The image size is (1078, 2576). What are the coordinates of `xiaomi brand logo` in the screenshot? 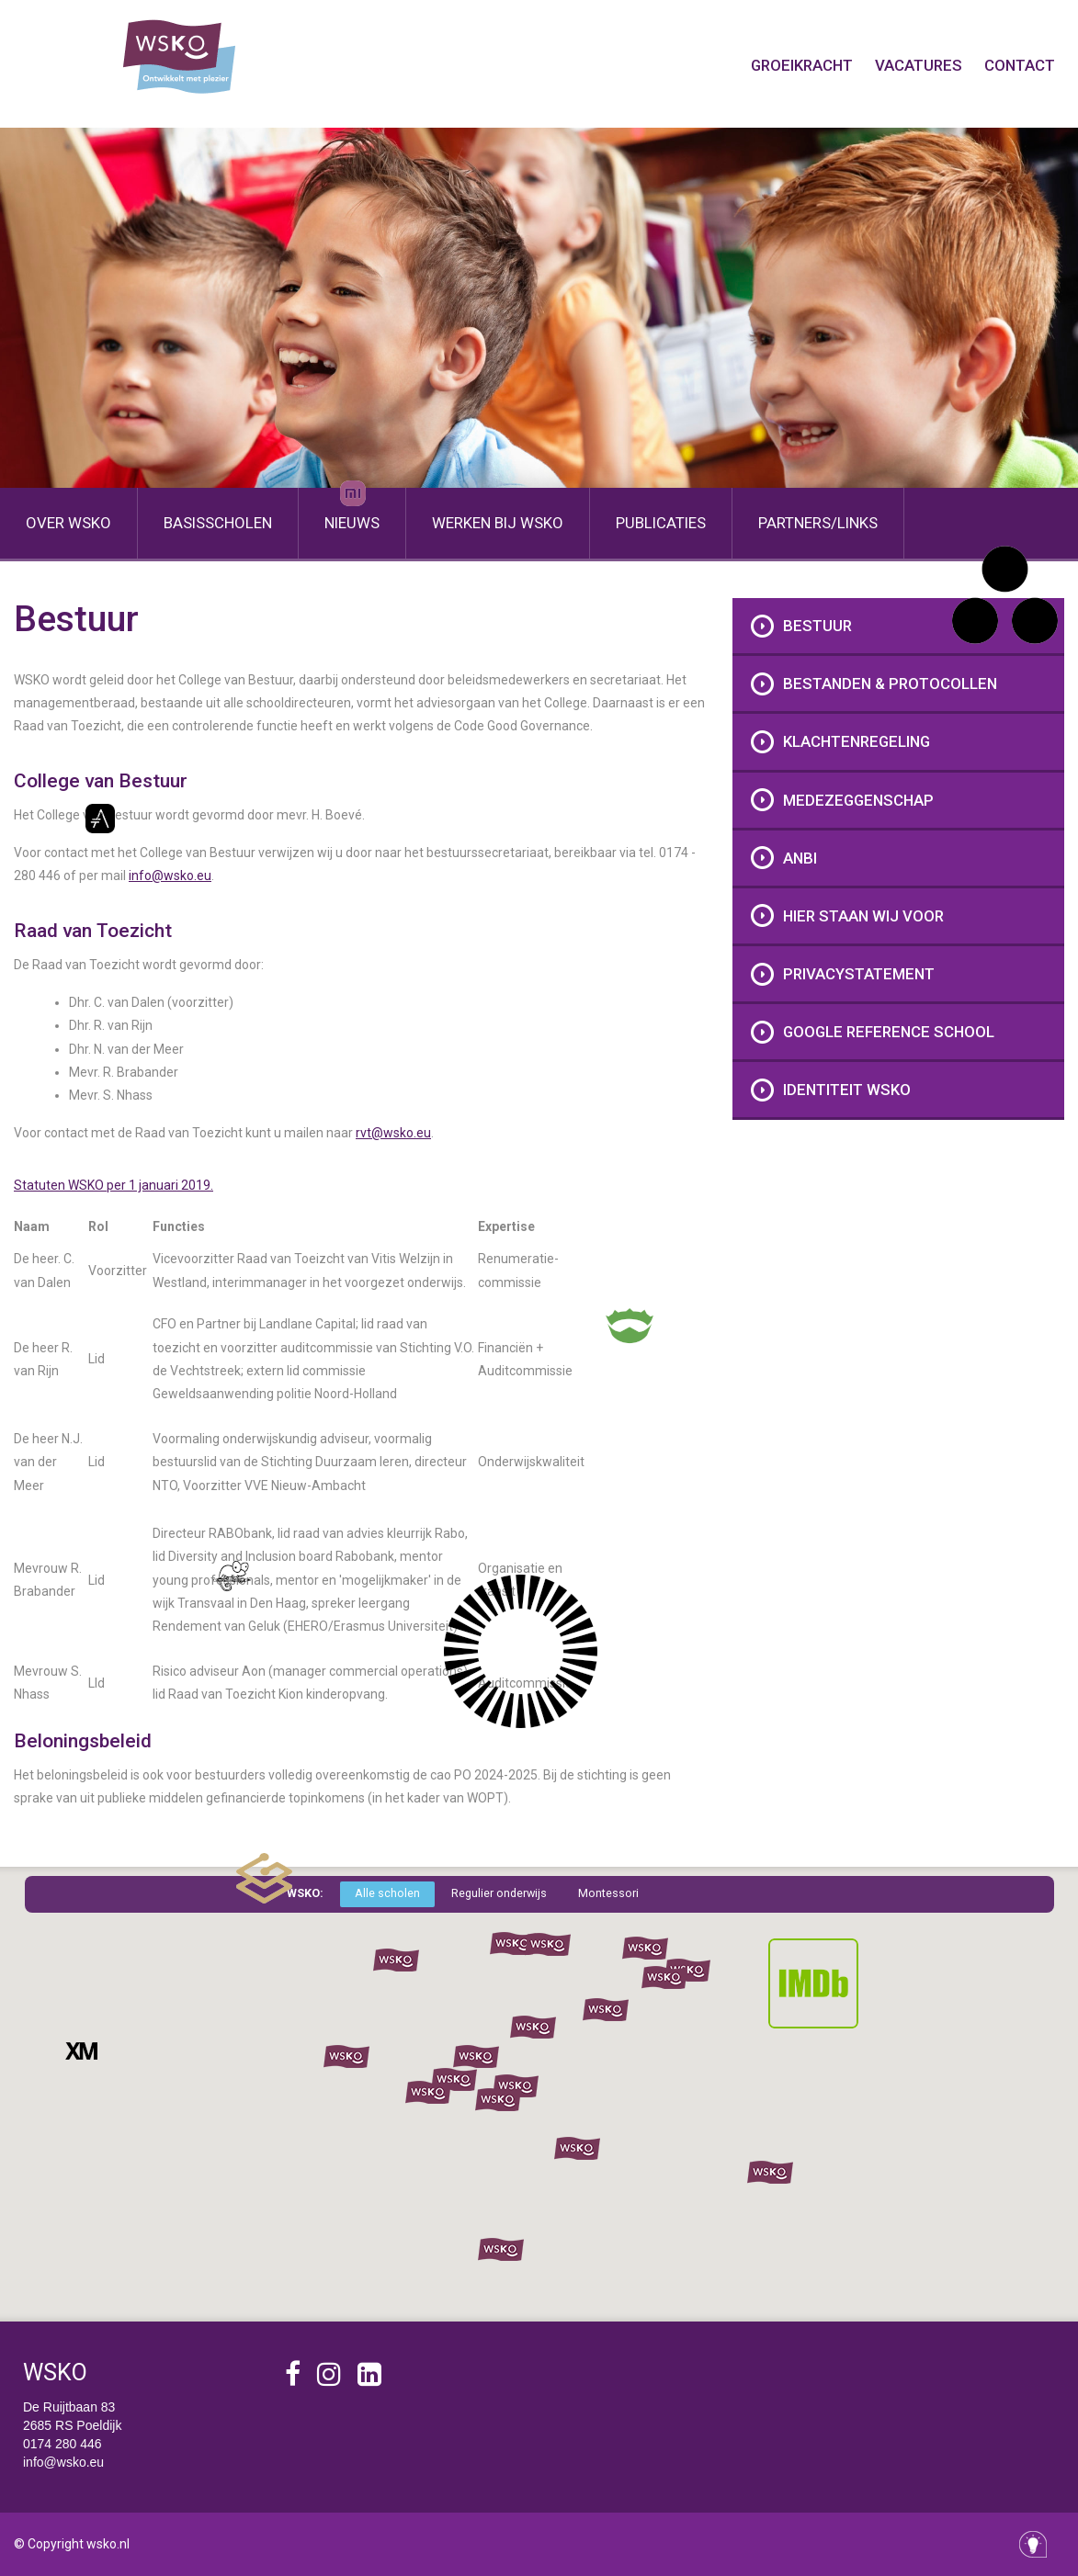 It's located at (353, 493).